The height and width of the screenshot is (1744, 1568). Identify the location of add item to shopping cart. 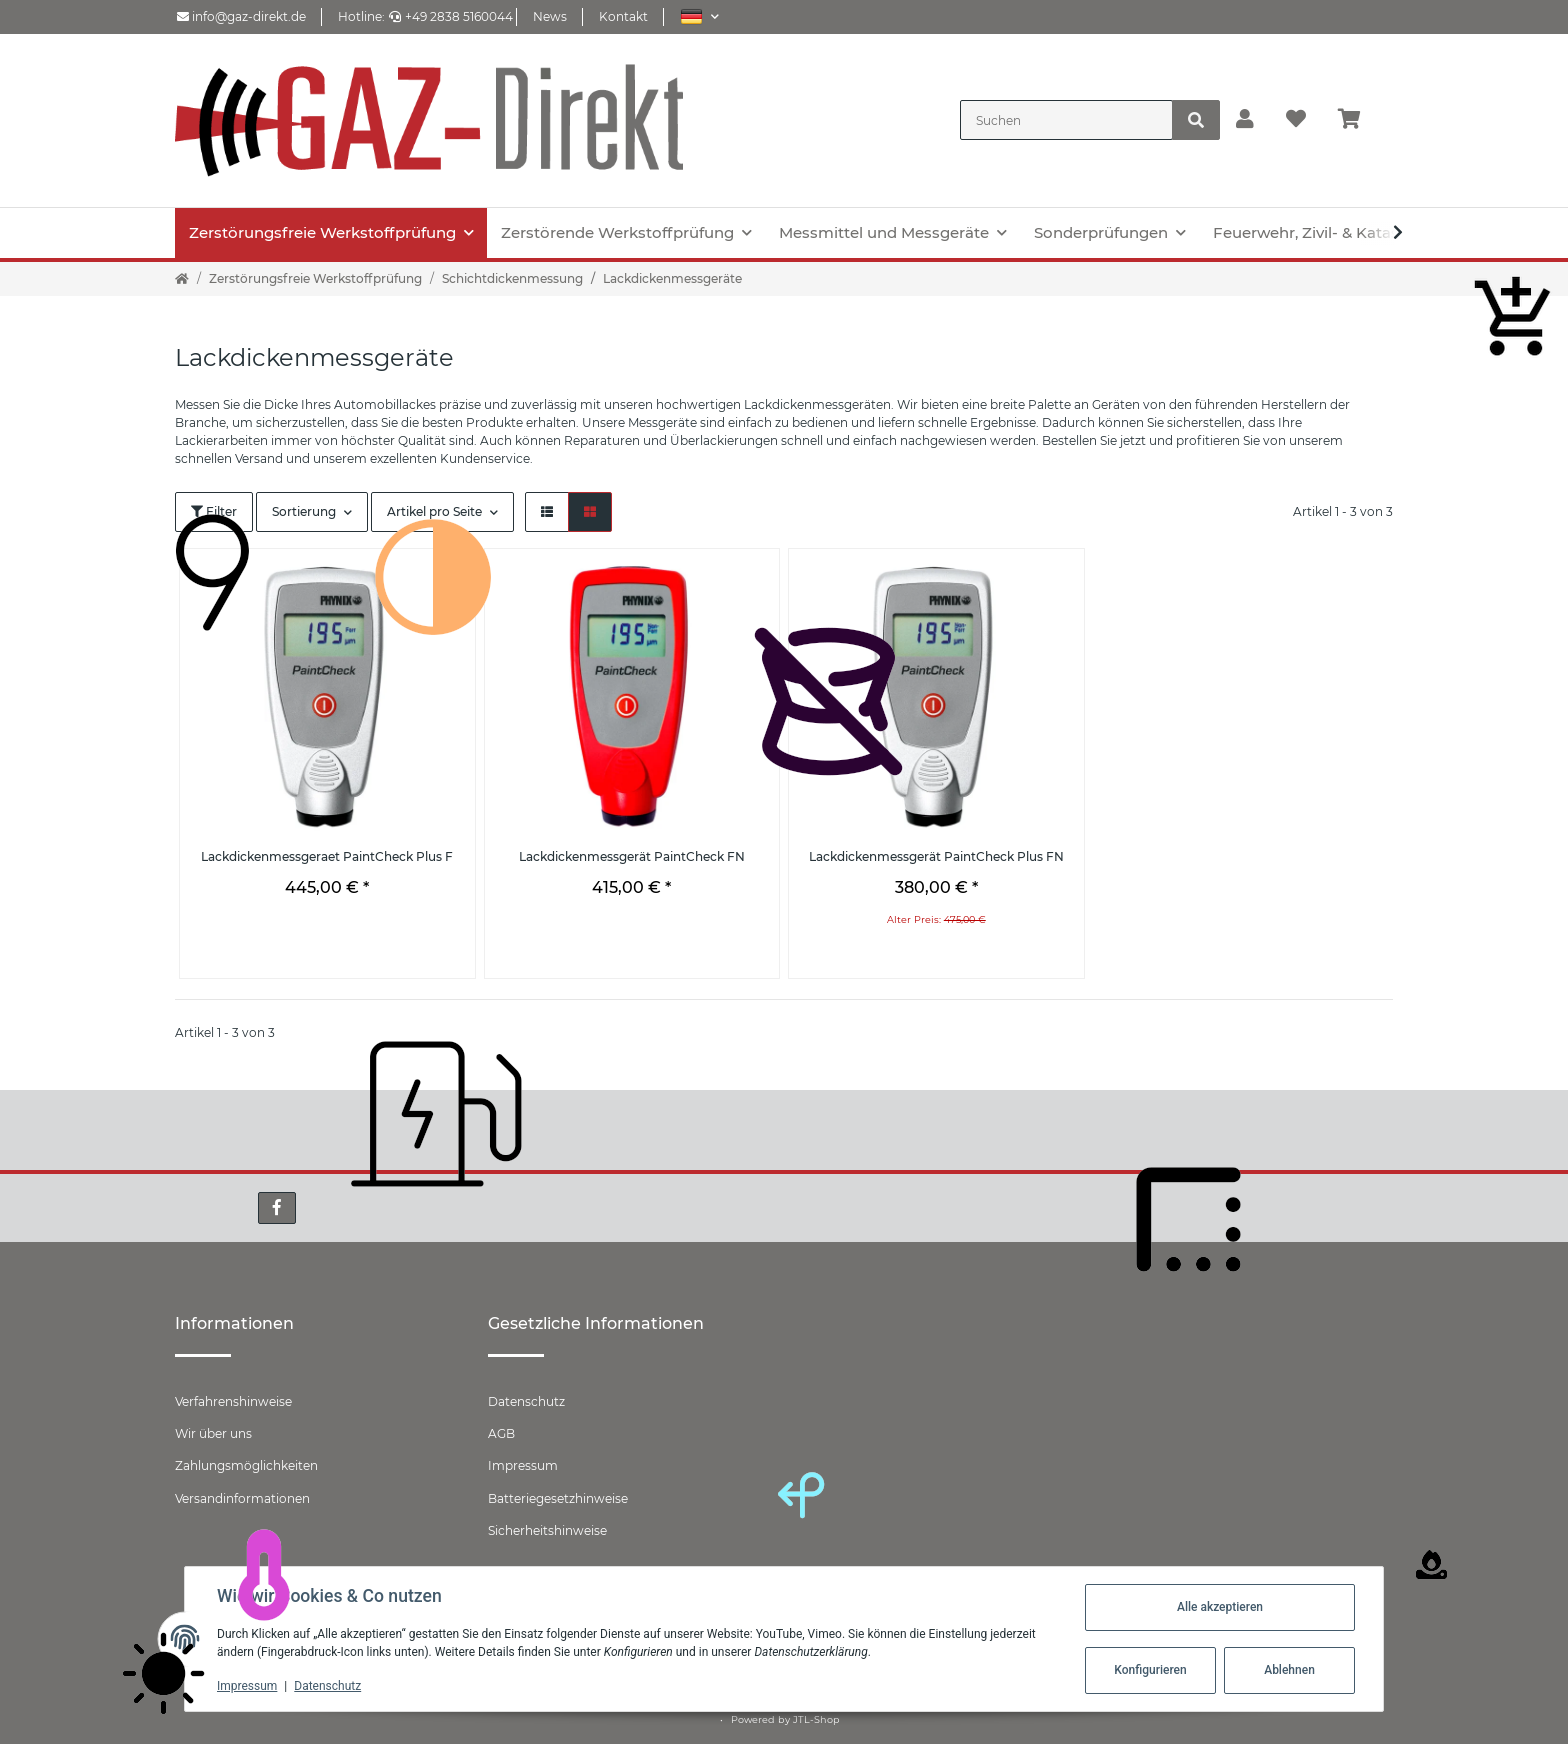
(1516, 318).